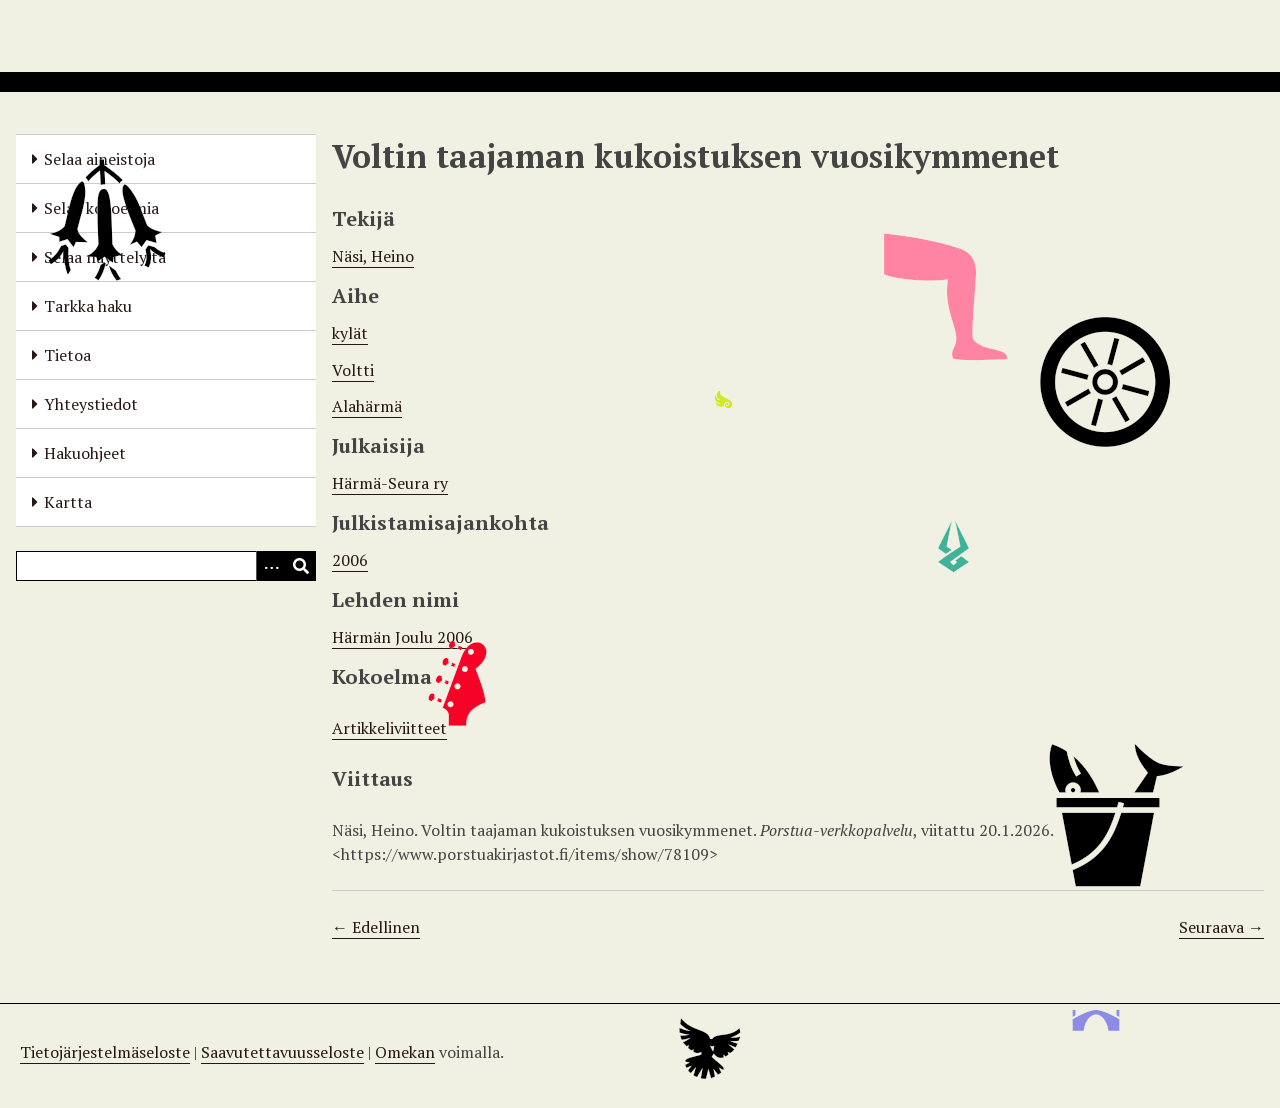  I want to click on select leg in body part anatomy diagram, so click(947, 297).